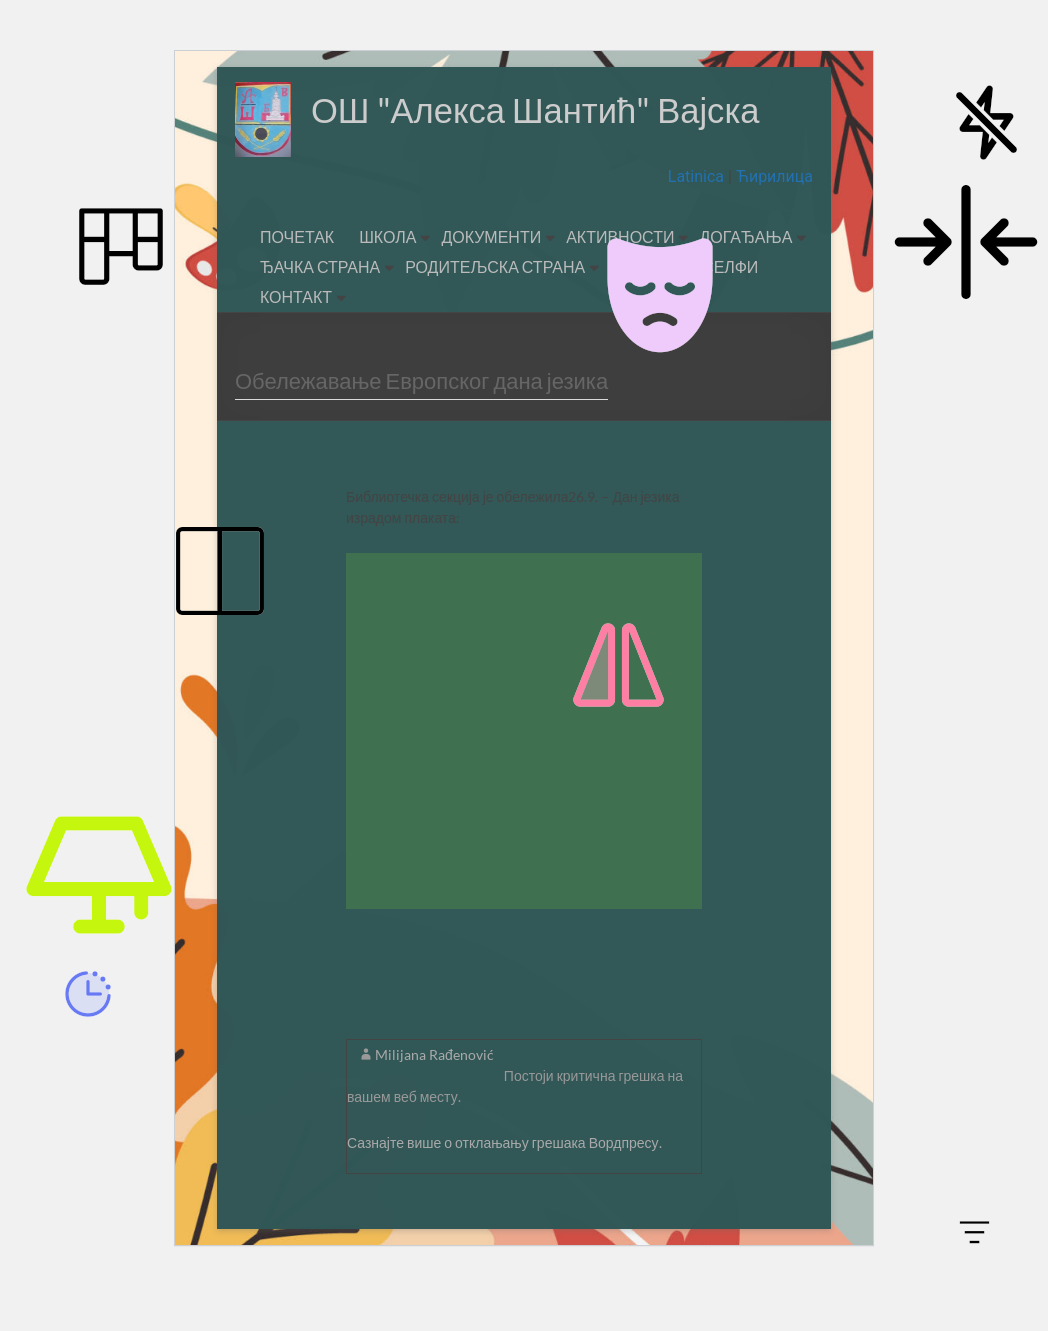 This screenshot has height=1331, width=1048. What do you see at coordinates (220, 571) in the screenshot?
I see `split view horizontally` at bounding box center [220, 571].